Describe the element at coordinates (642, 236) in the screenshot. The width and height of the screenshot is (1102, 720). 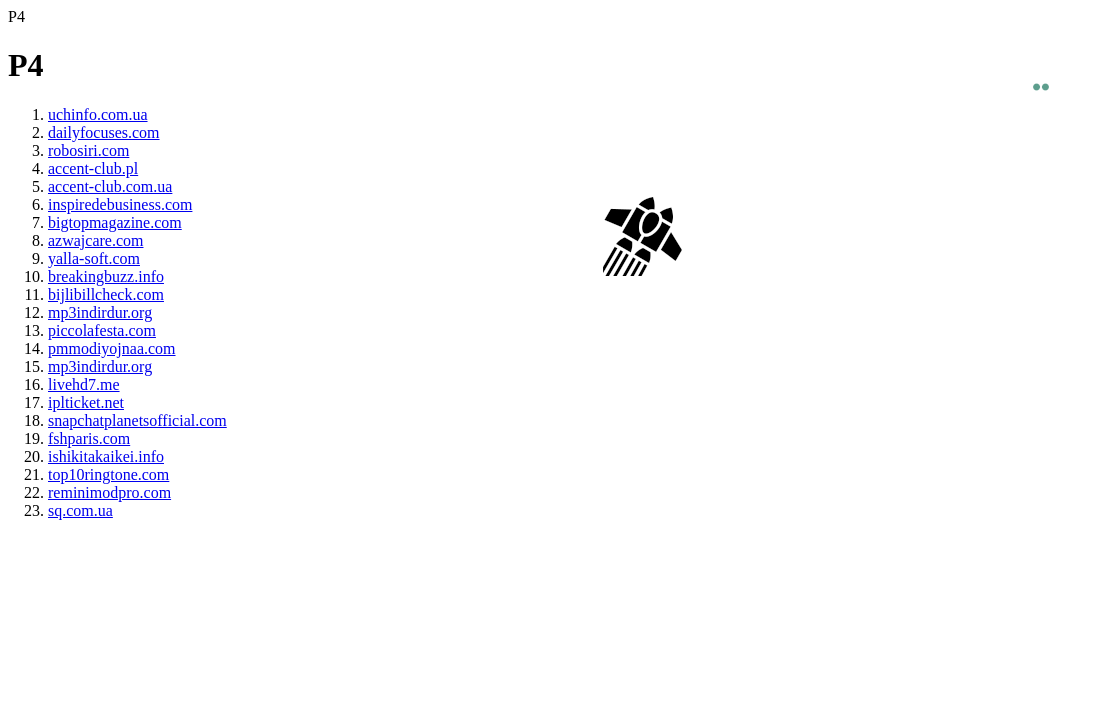
I see `jitpack package repository logo` at that location.